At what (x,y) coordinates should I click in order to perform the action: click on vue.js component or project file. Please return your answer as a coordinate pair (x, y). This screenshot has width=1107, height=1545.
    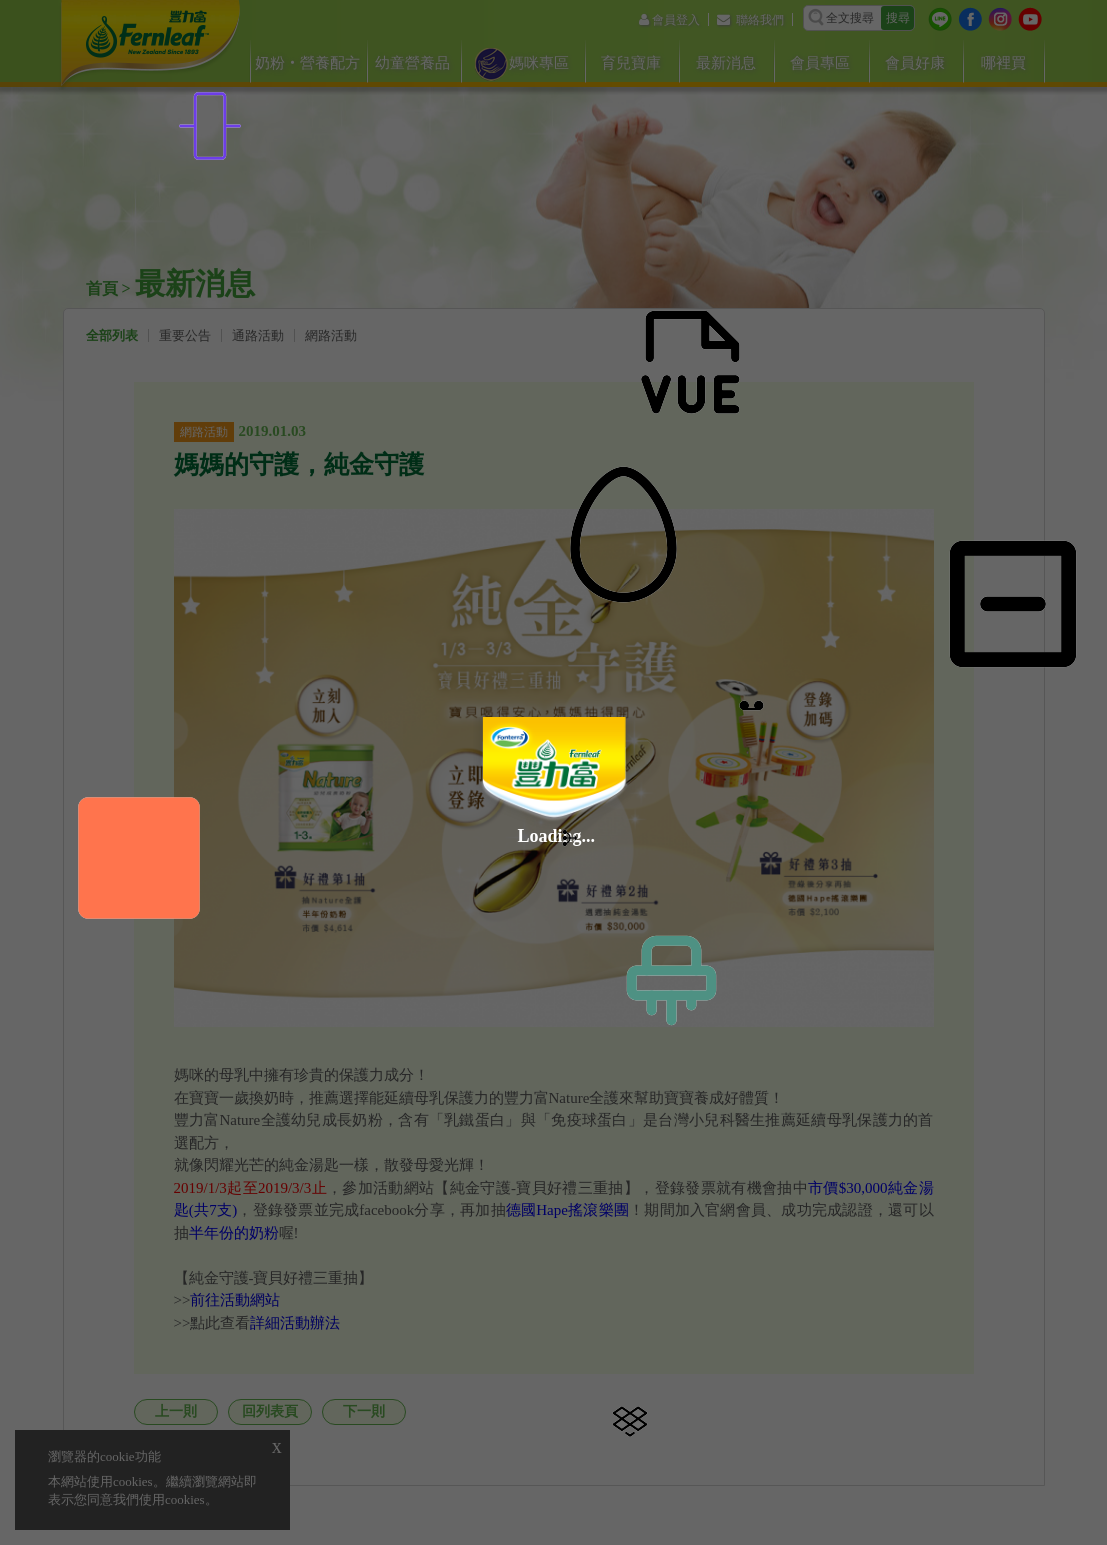
    Looking at the image, I should click on (692, 366).